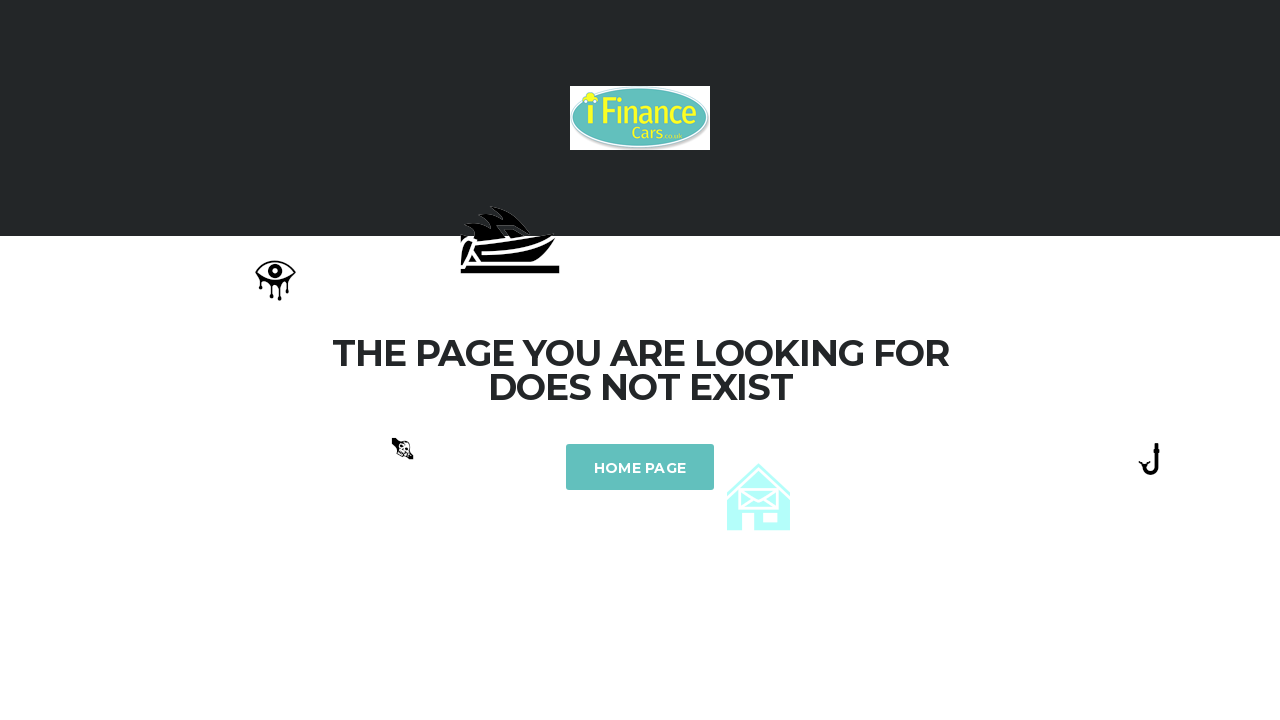  What do you see at coordinates (1149, 459) in the screenshot?
I see `access snorkeling or diving activities` at bounding box center [1149, 459].